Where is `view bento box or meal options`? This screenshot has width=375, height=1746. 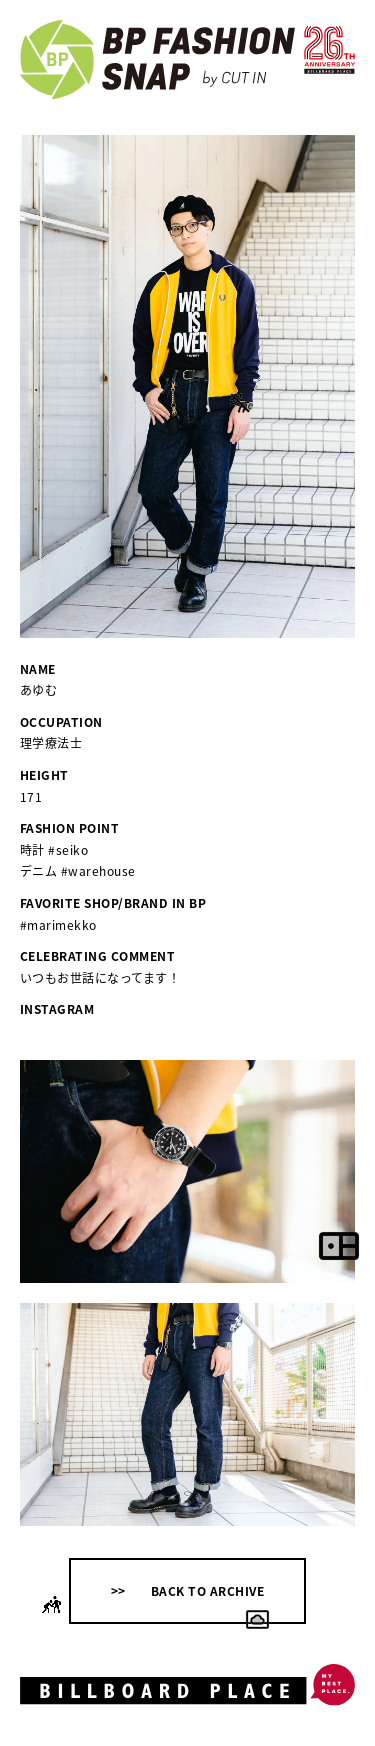 view bento box or meal options is located at coordinates (339, 1246).